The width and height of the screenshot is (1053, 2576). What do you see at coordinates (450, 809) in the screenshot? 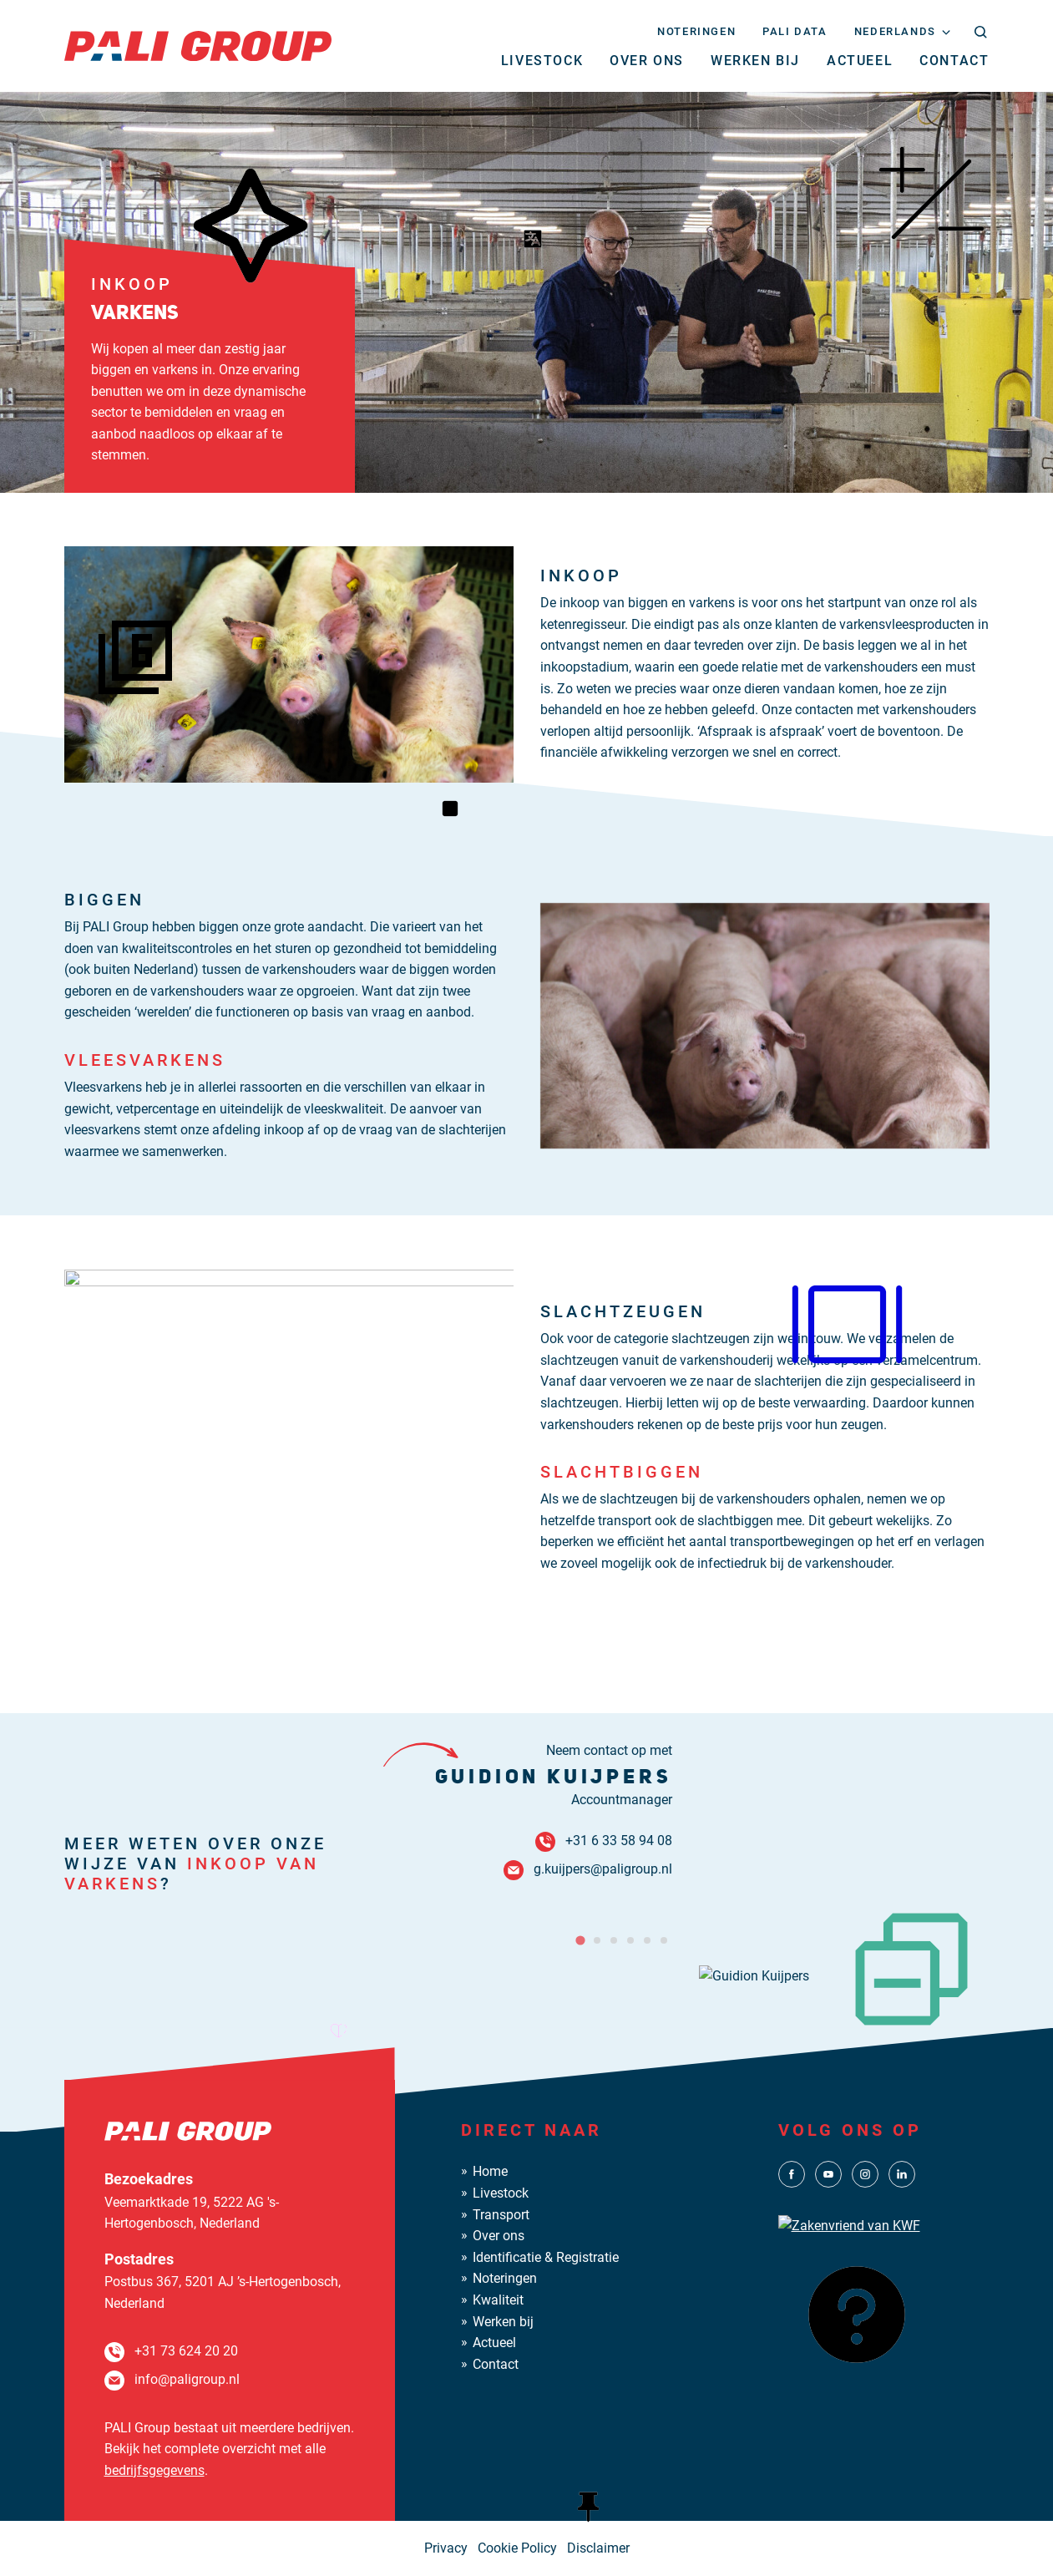
I see `stop media playback` at bounding box center [450, 809].